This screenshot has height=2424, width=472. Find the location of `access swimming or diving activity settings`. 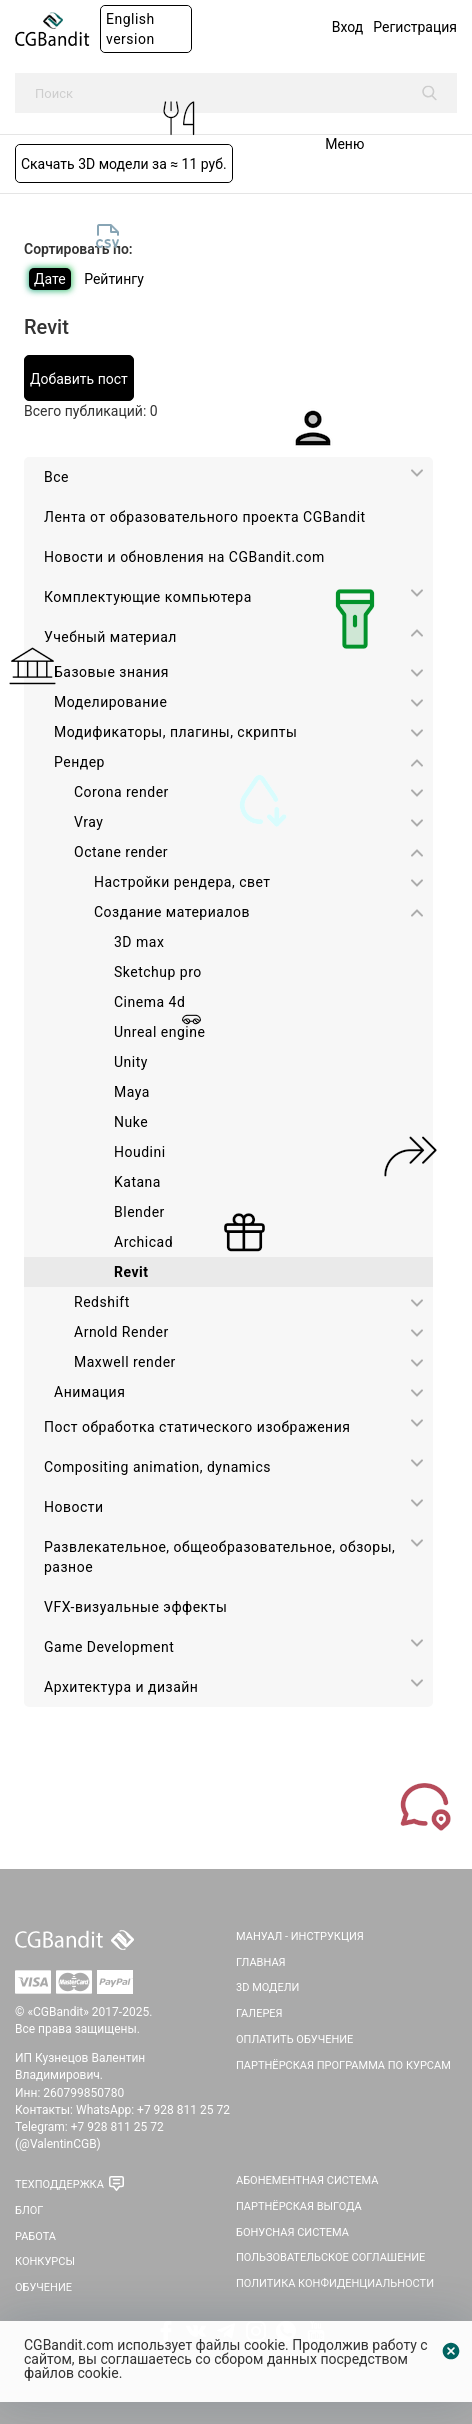

access swimming or diving activity settings is located at coordinates (191, 1019).